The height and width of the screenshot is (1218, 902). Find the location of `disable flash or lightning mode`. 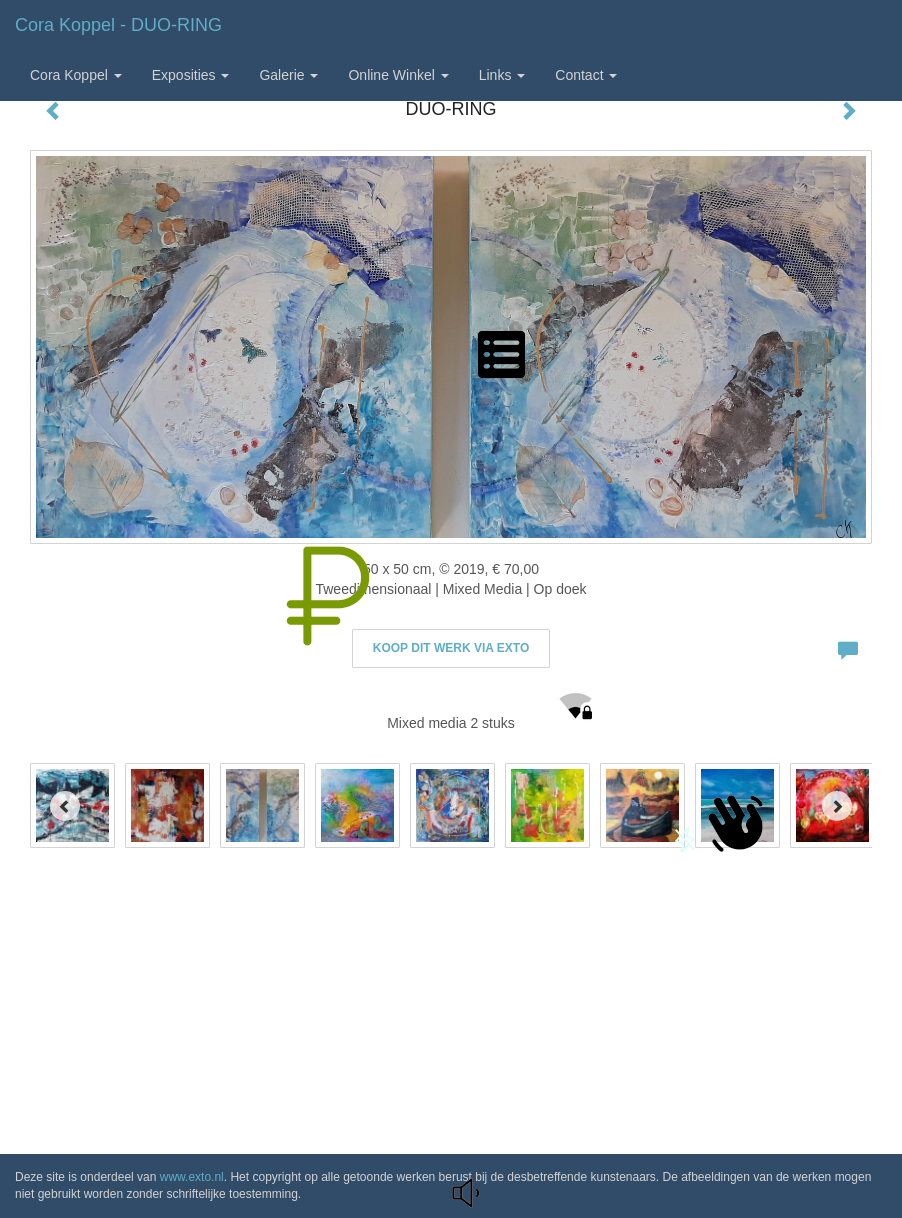

disable flash or lightning mode is located at coordinates (685, 840).